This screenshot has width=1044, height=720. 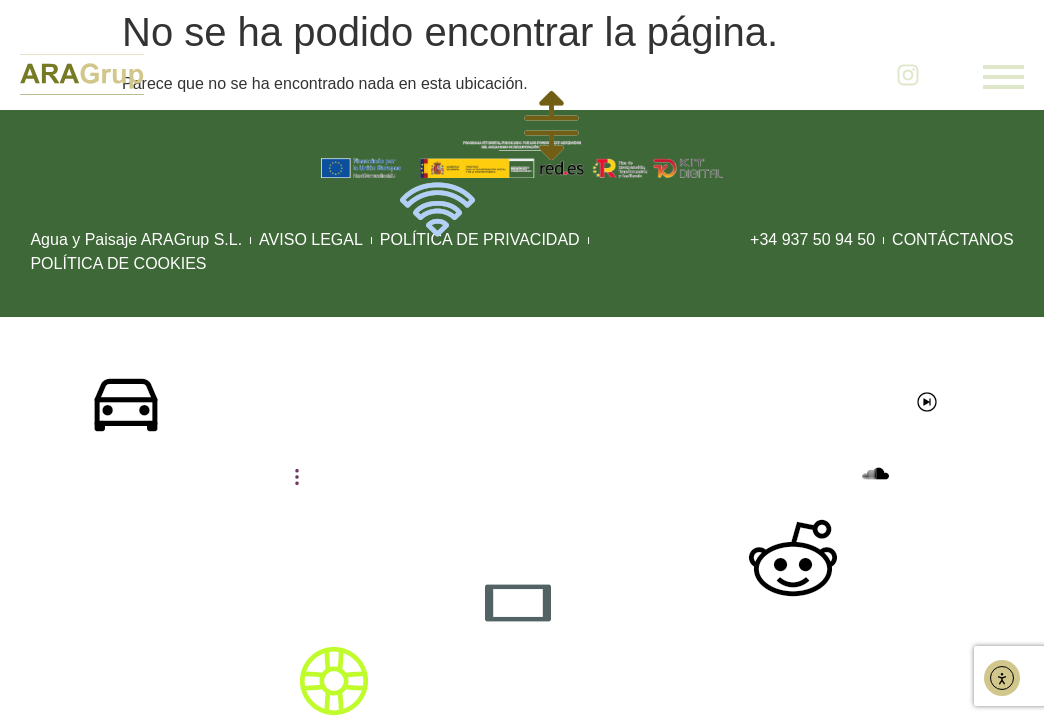 What do you see at coordinates (297, 477) in the screenshot?
I see `open more options menu` at bounding box center [297, 477].